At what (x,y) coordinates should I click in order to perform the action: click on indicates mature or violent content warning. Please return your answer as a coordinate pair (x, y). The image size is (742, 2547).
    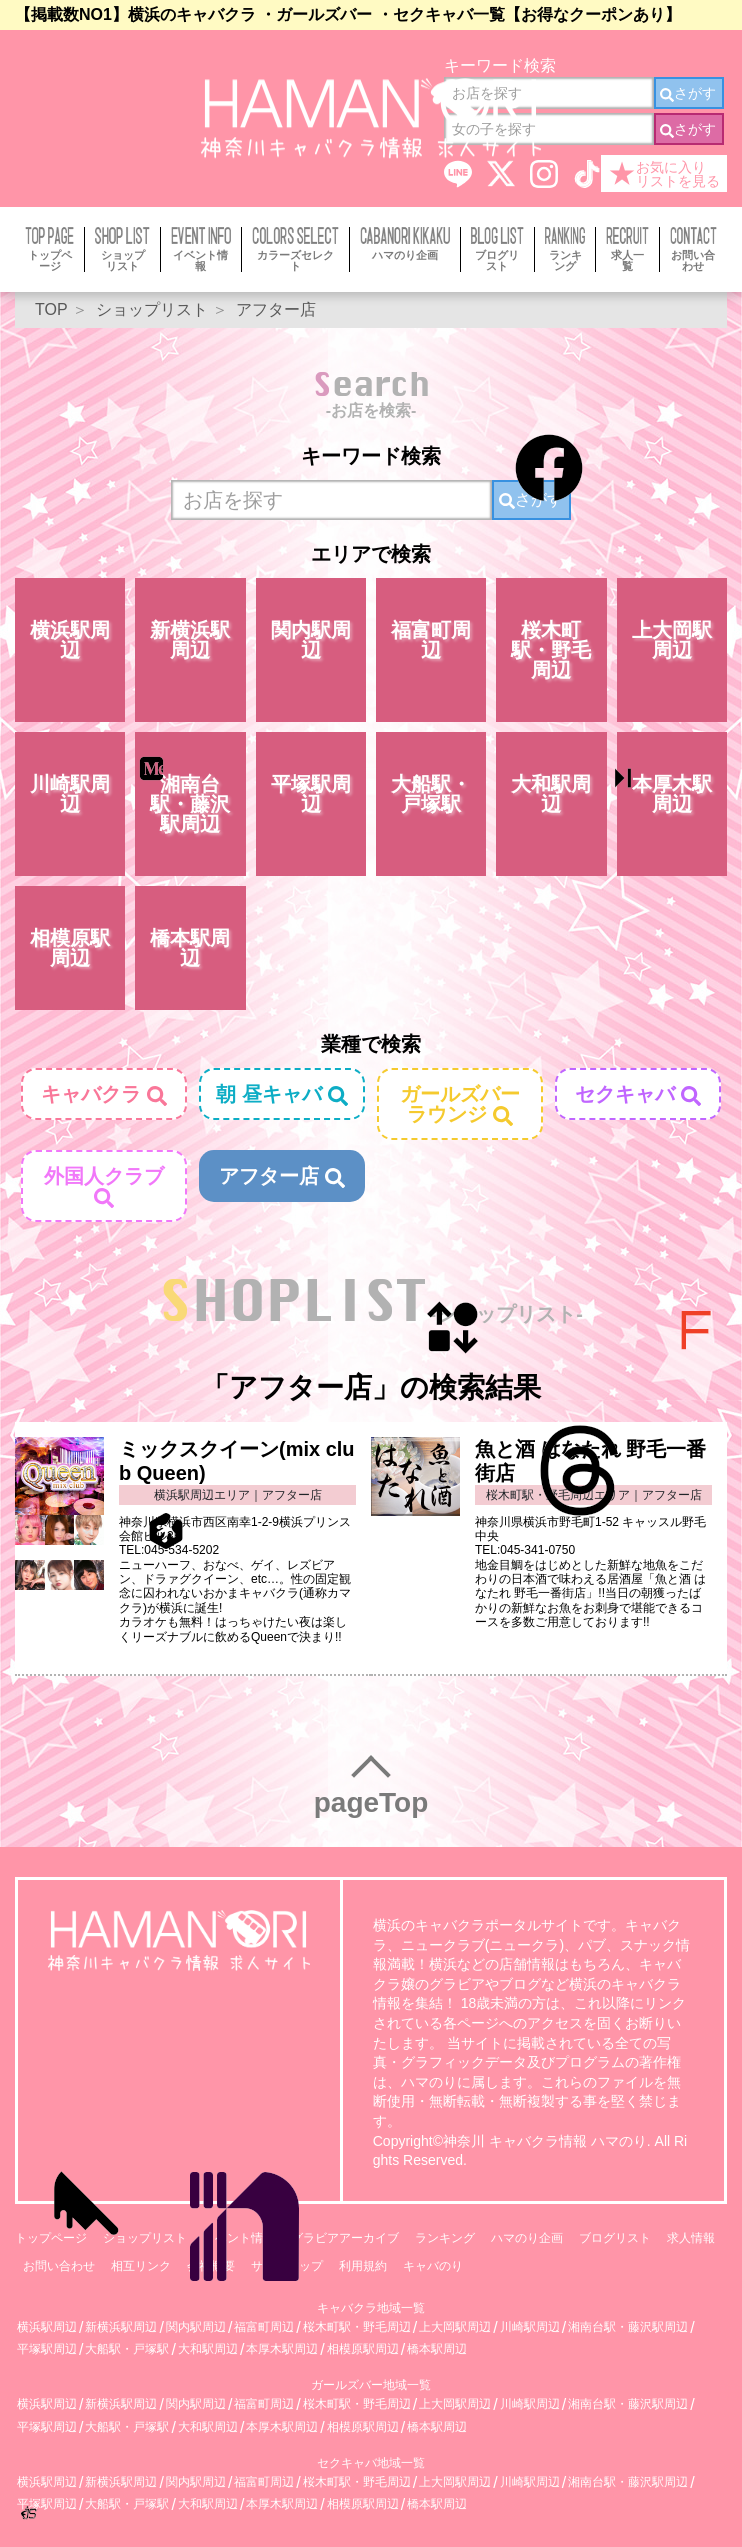
    Looking at the image, I should click on (85, 2204).